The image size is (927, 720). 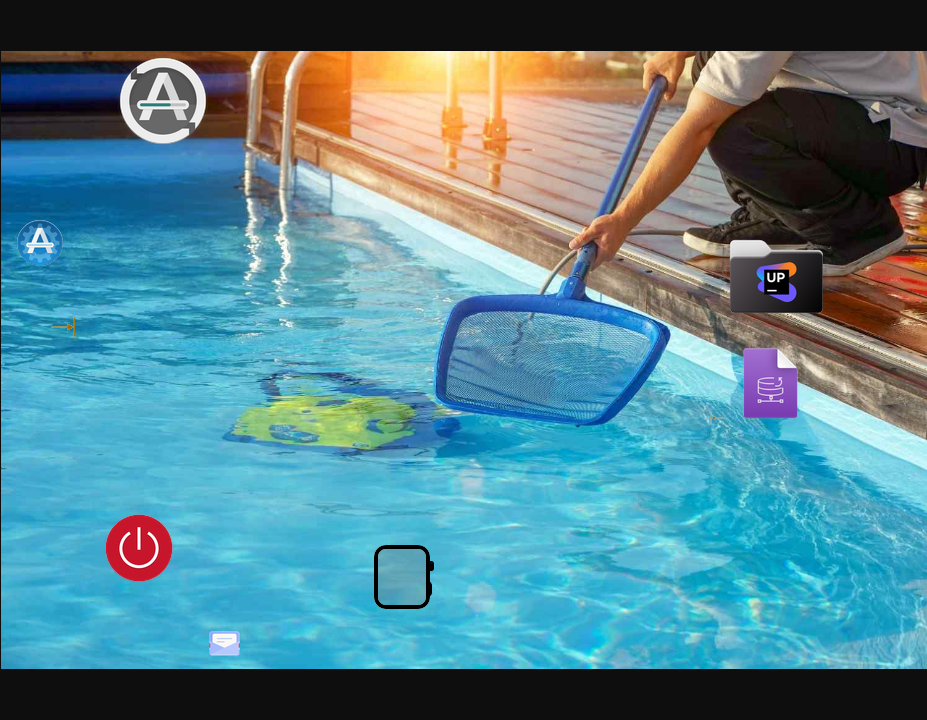 What do you see at coordinates (139, 548) in the screenshot?
I see `shut down or power off the system` at bounding box center [139, 548].